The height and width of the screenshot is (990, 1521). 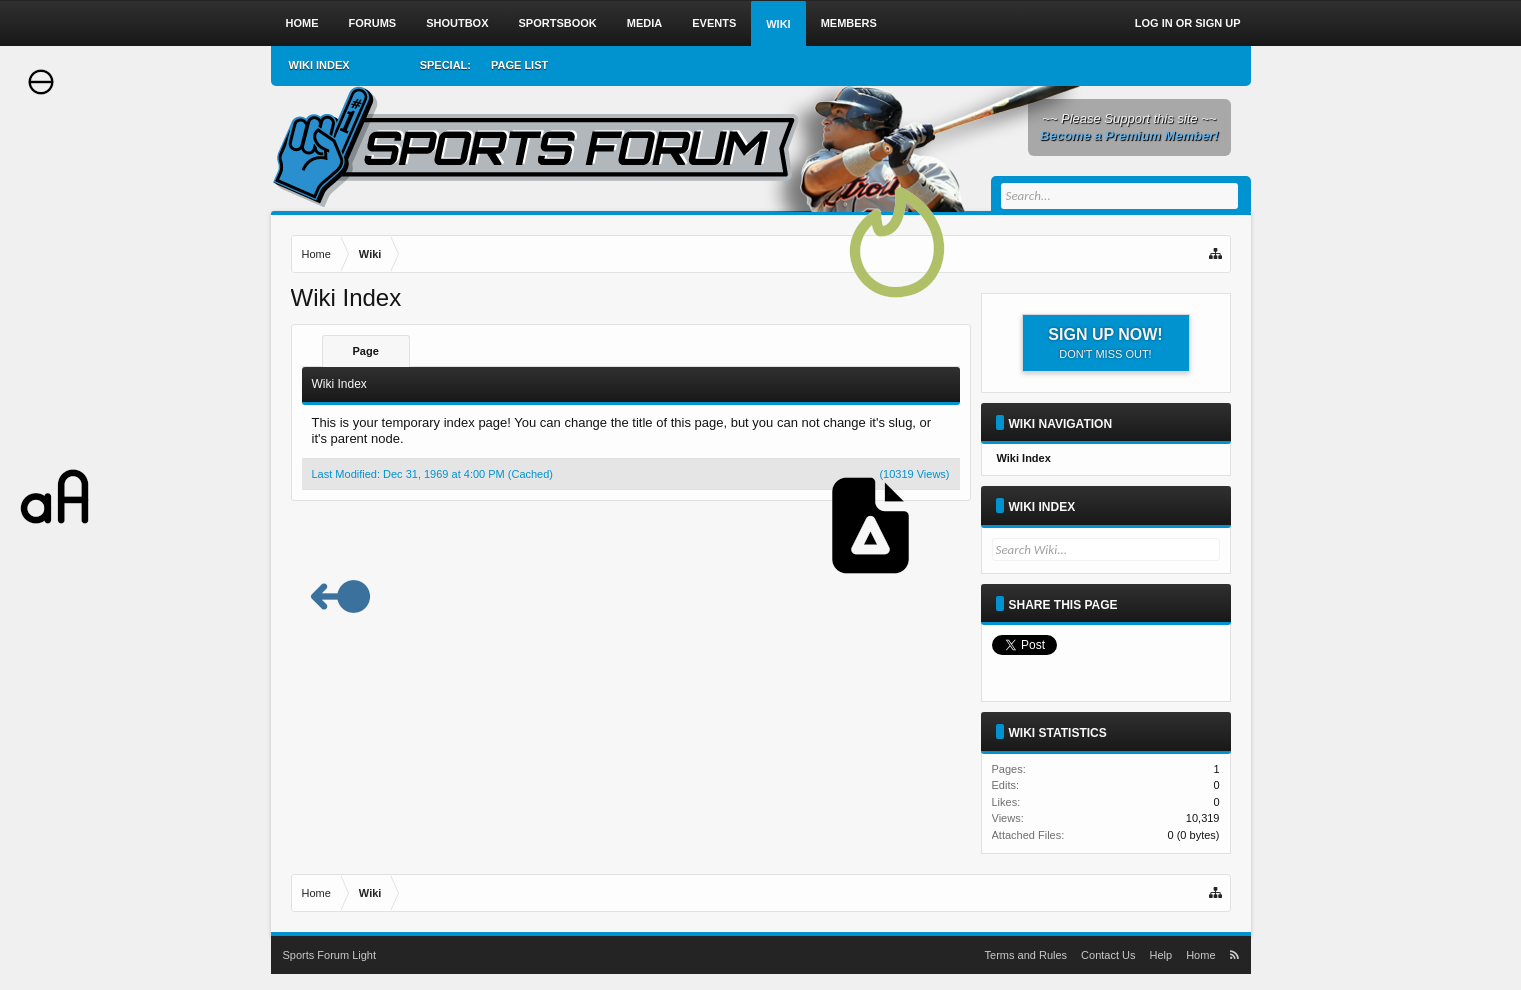 I want to click on open tinder dating app, so click(x=897, y=245).